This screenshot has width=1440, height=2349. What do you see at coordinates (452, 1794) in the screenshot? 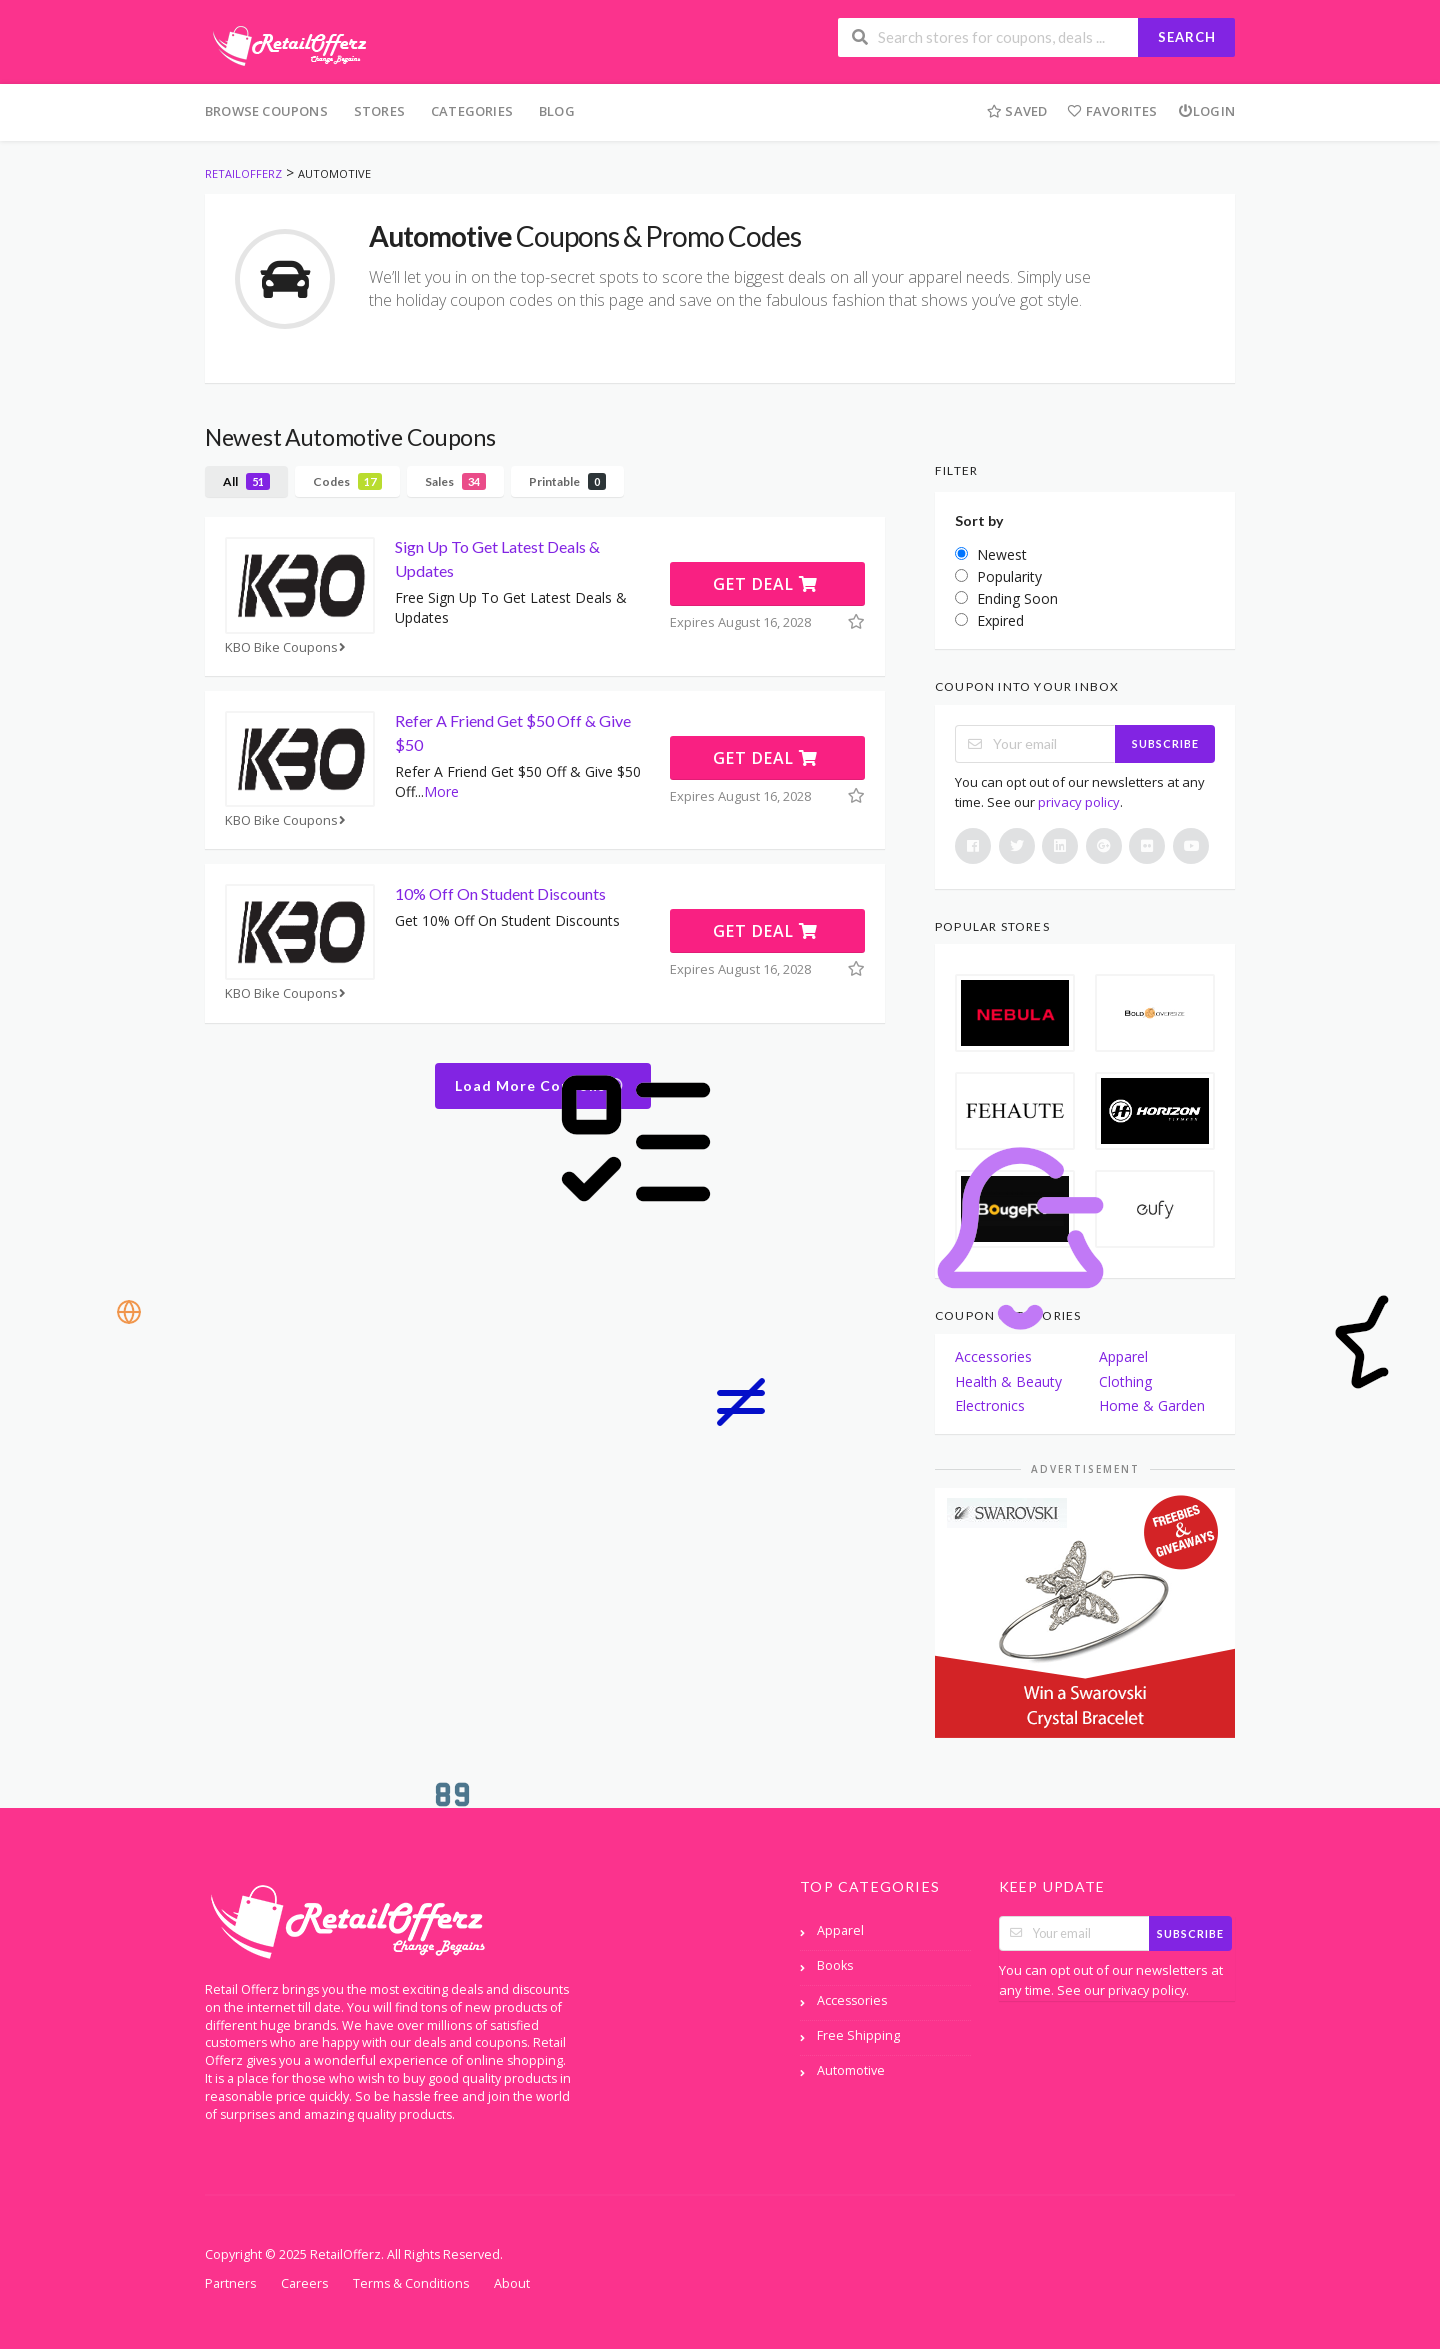
I see `displays the number 89 as a count or badge indicator` at bounding box center [452, 1794].